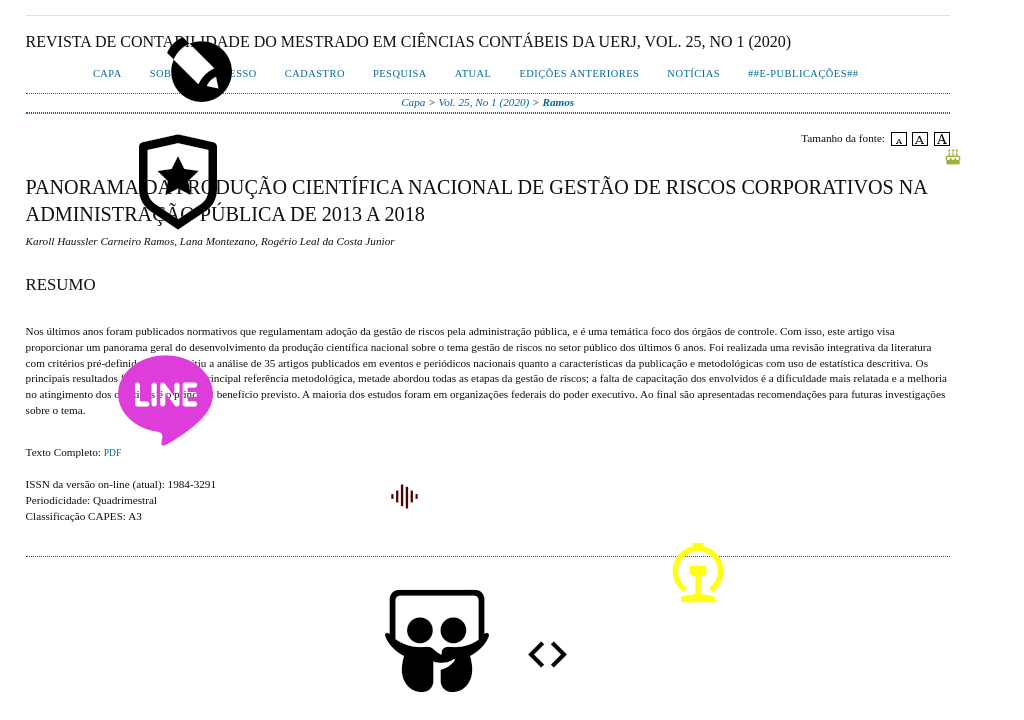  Describe the element at coordinates (178, 182) in the screenshot. I see `indicates premium or verified security status` at that location.